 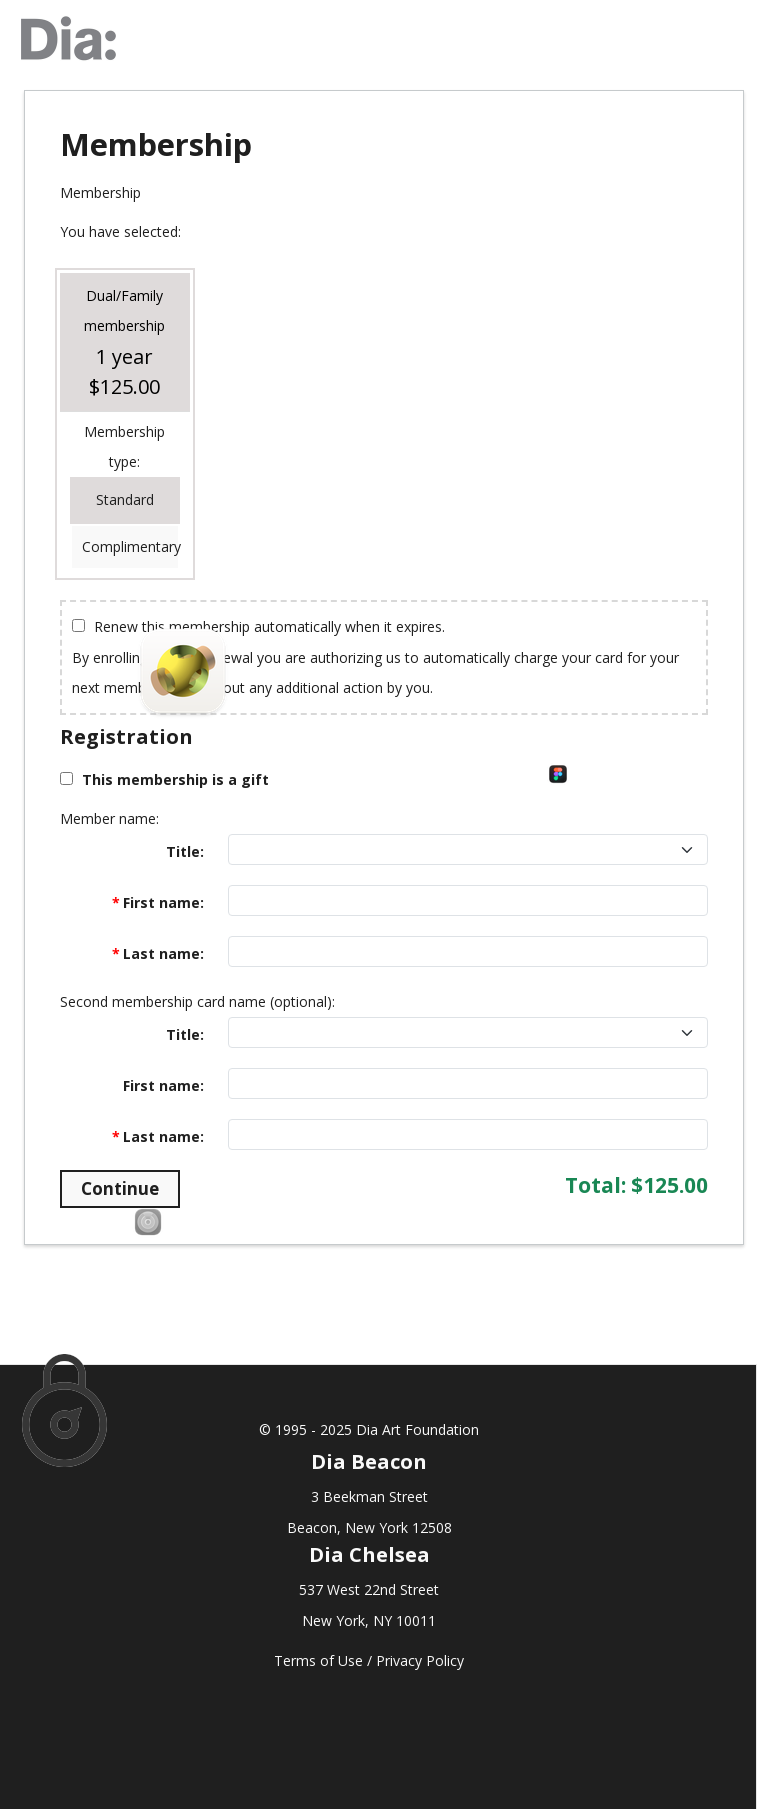 What do you see at coordinates (558, 774) in the screenshot?
I see `open Figma design application` at bounding box center [558, 774].